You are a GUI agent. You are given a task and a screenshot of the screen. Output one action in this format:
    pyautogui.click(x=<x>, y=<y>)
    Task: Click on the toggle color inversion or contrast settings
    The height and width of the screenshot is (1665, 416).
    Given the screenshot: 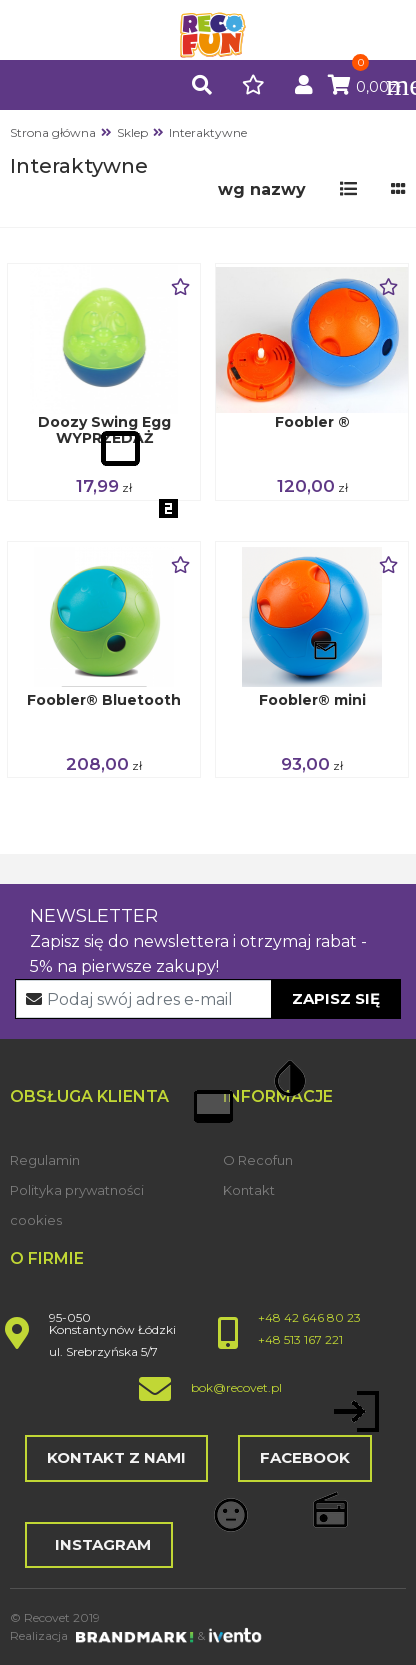 What is the action you would take?
    pyautogui.click(x=290, y=1078)
    